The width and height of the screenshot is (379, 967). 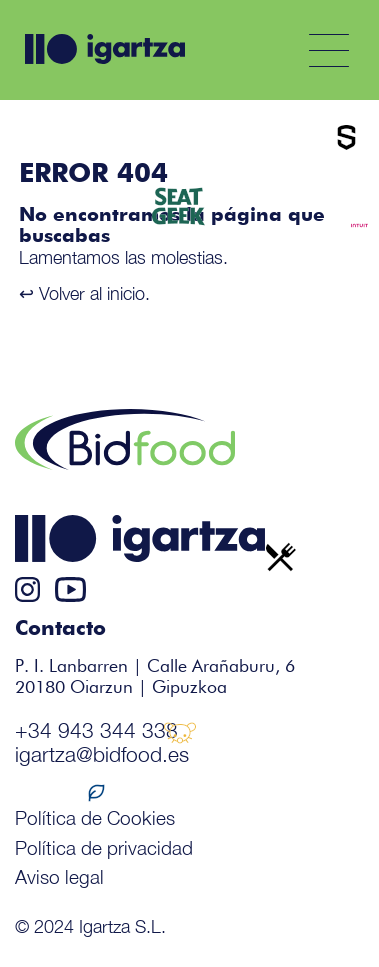 What do you see at coordinates (180, 733) in the screenshot?
I see `open the Lemmy app` at bounding box center [180, 733].